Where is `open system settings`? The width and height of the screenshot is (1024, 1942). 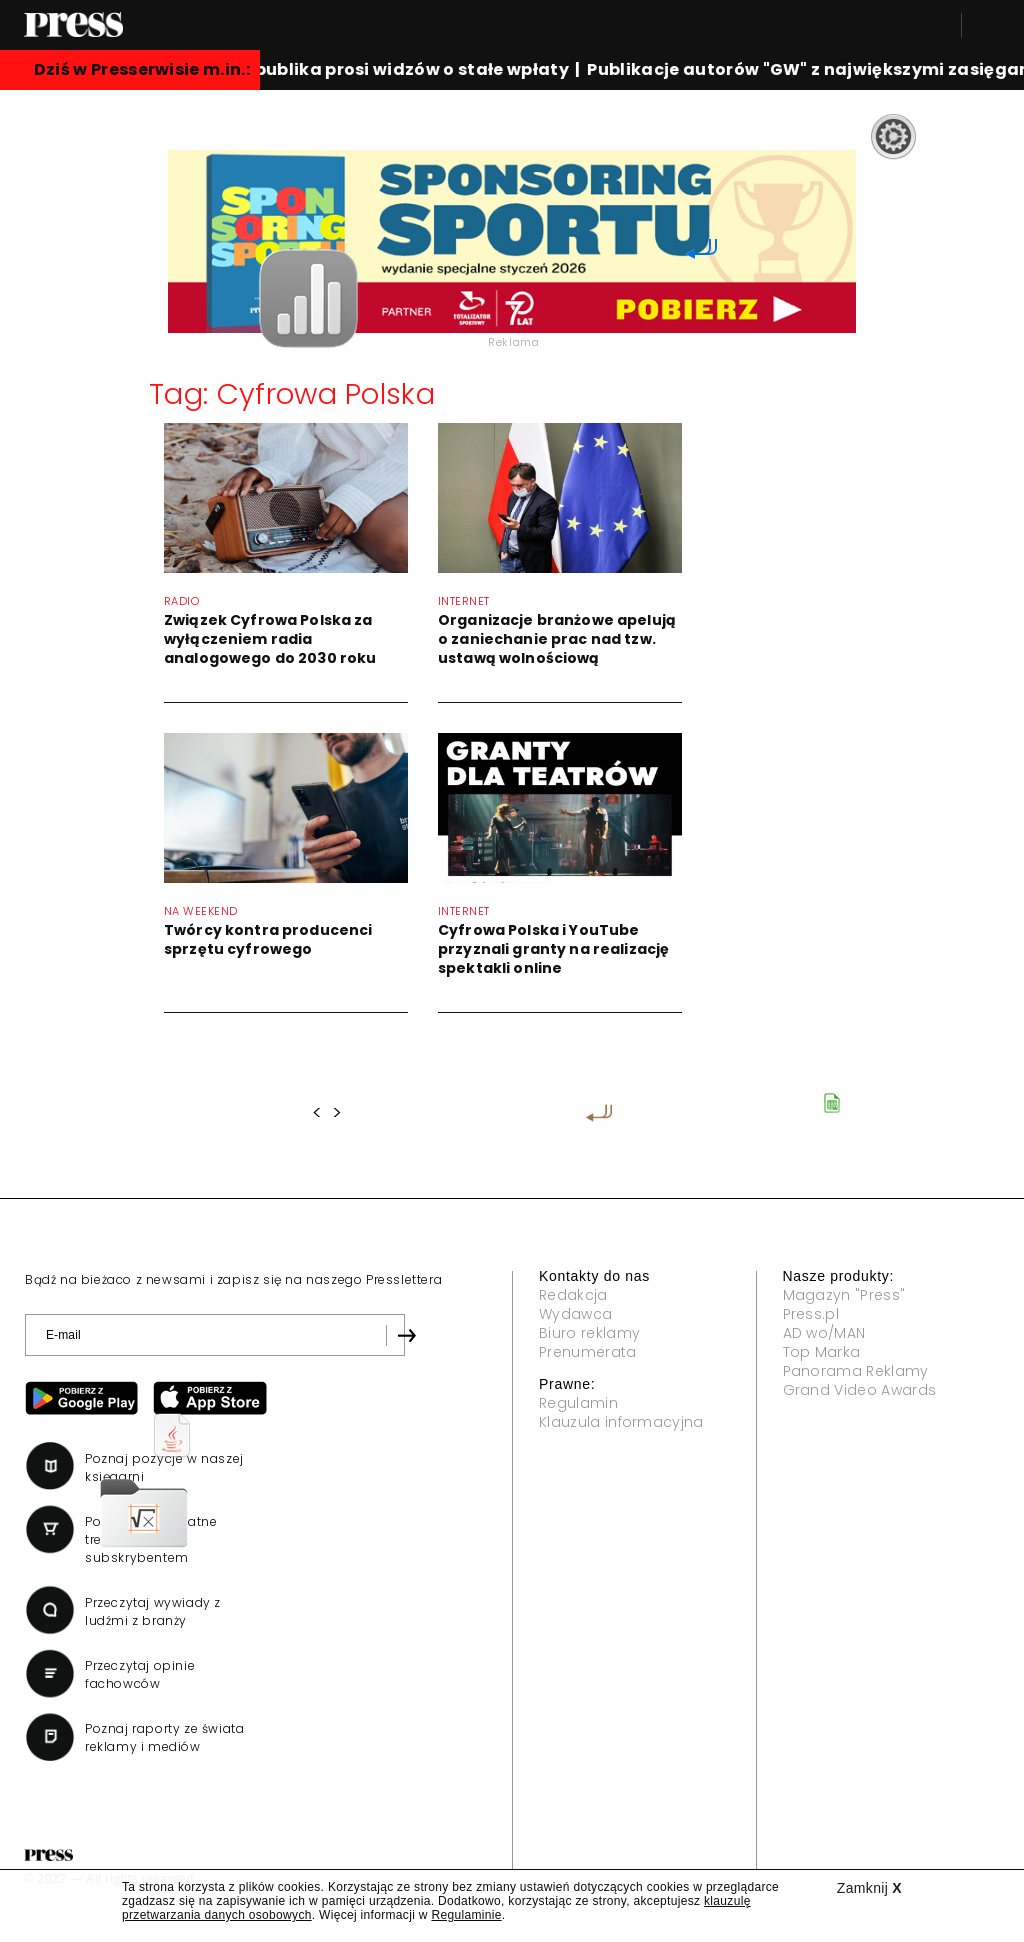 open system settings is located at coordinates (893, 136).